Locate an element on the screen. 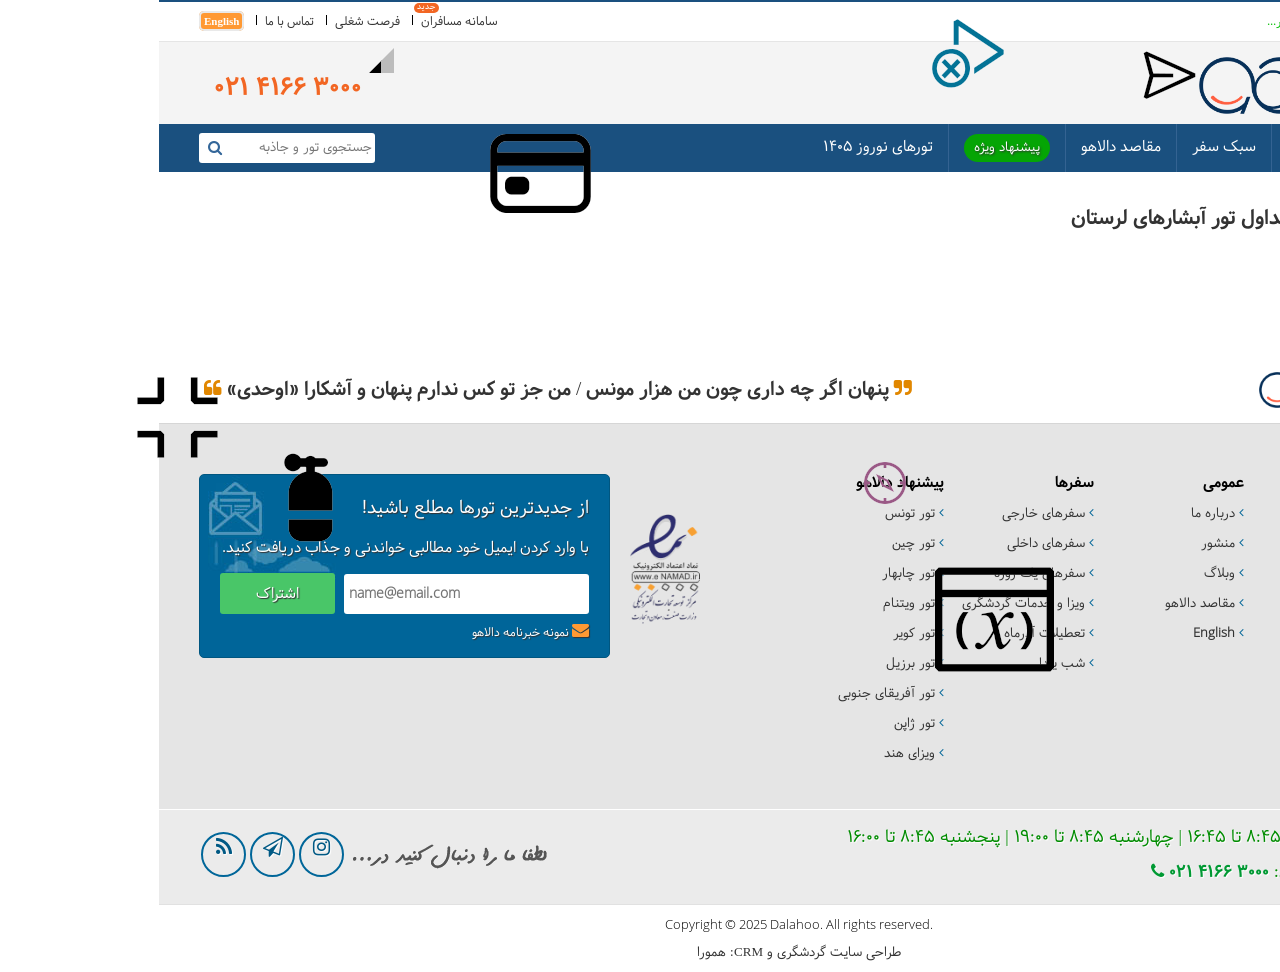  access scuba diving equipment or gear is located at coordinates (310, 497).